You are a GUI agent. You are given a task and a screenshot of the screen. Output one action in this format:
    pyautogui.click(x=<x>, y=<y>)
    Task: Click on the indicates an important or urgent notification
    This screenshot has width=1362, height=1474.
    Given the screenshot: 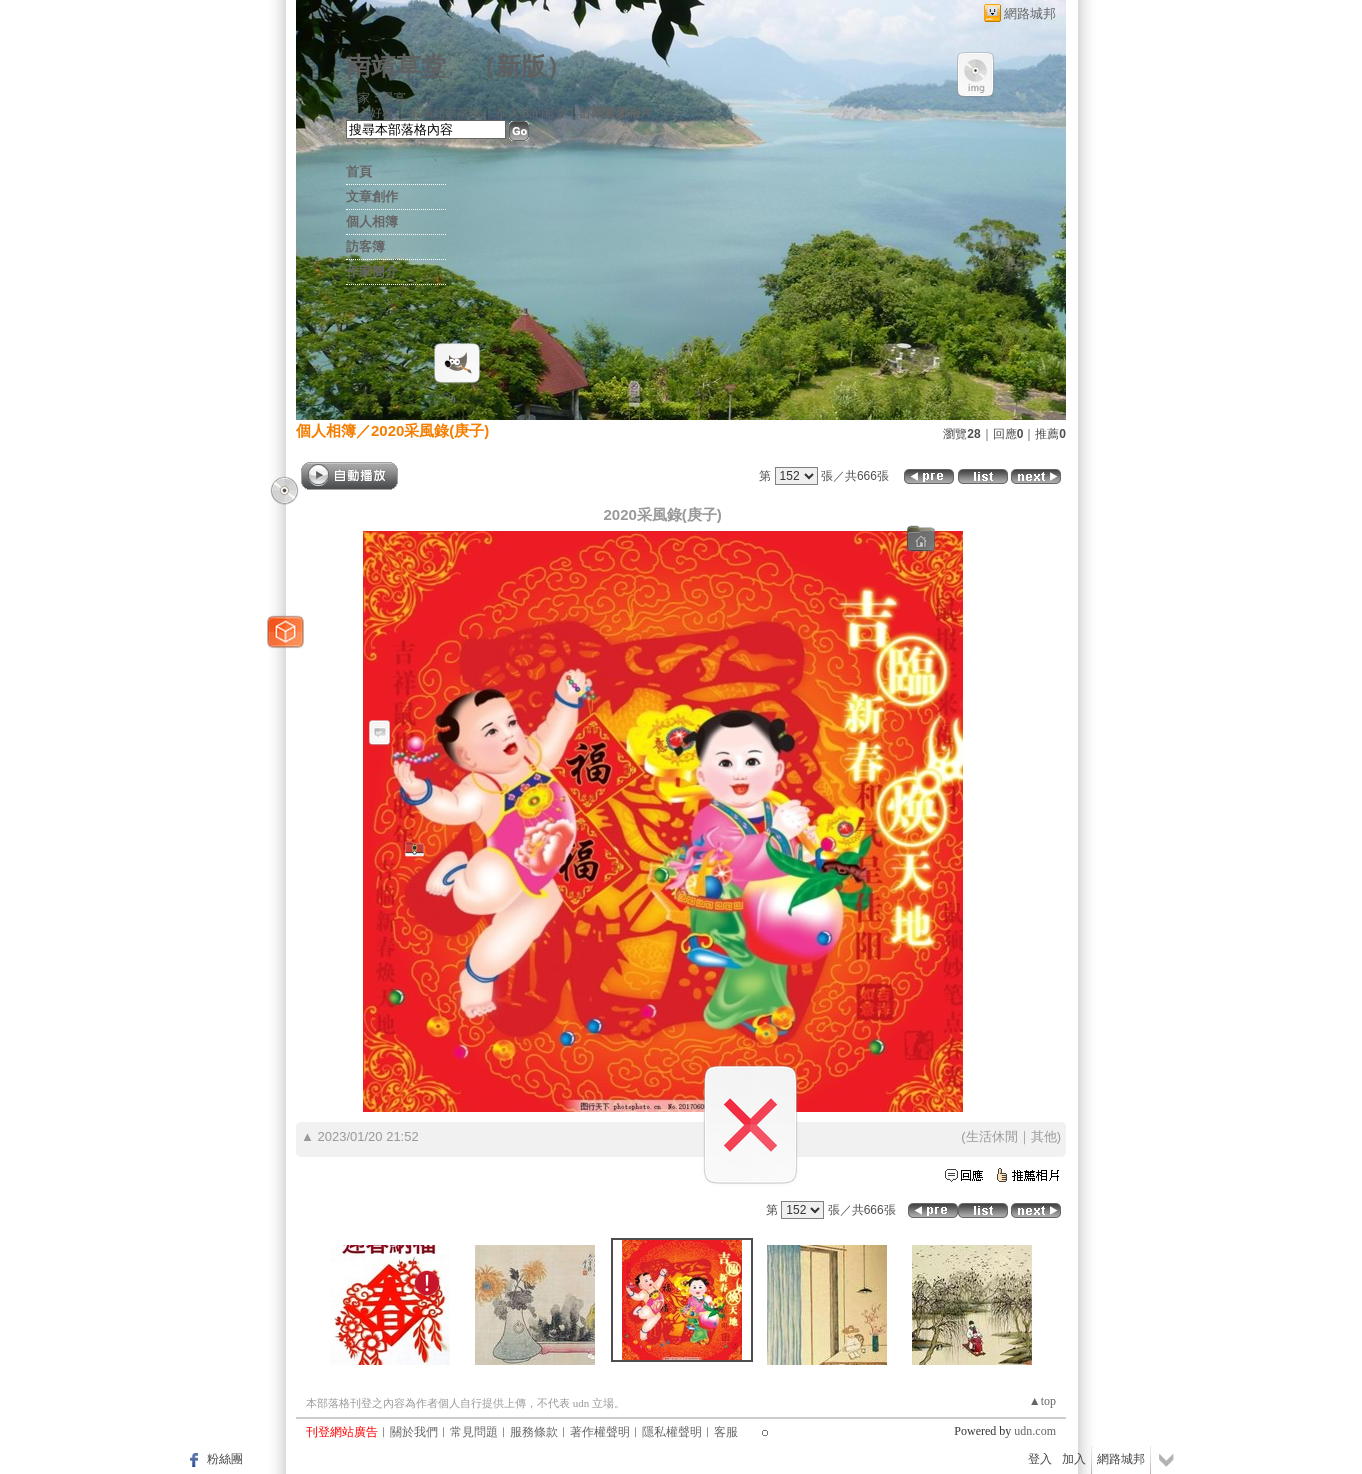 What is the action you would take?
    pyautogui.click(x=427, y=1283)
    